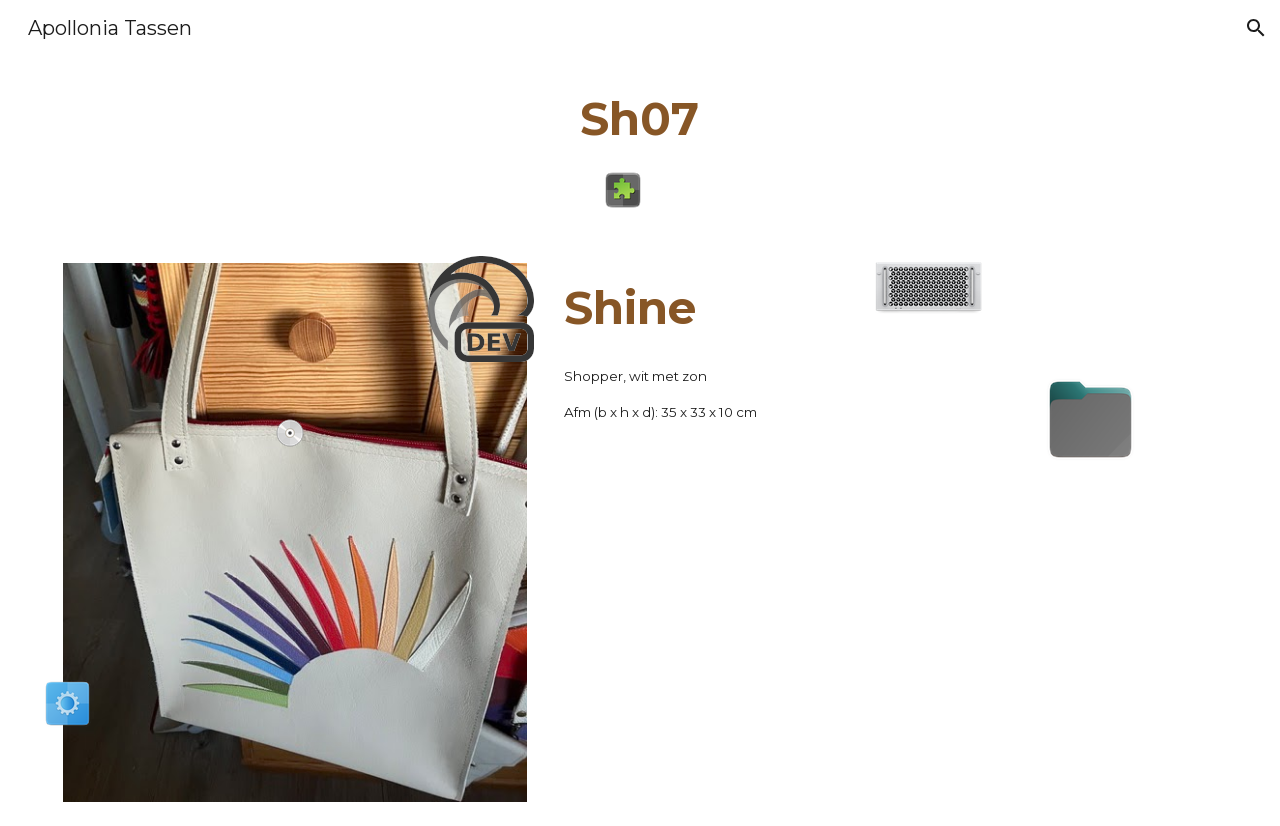  Describe the element at coordinates (67, 703) in the screenshot. I see `access system runtime components` at that location.